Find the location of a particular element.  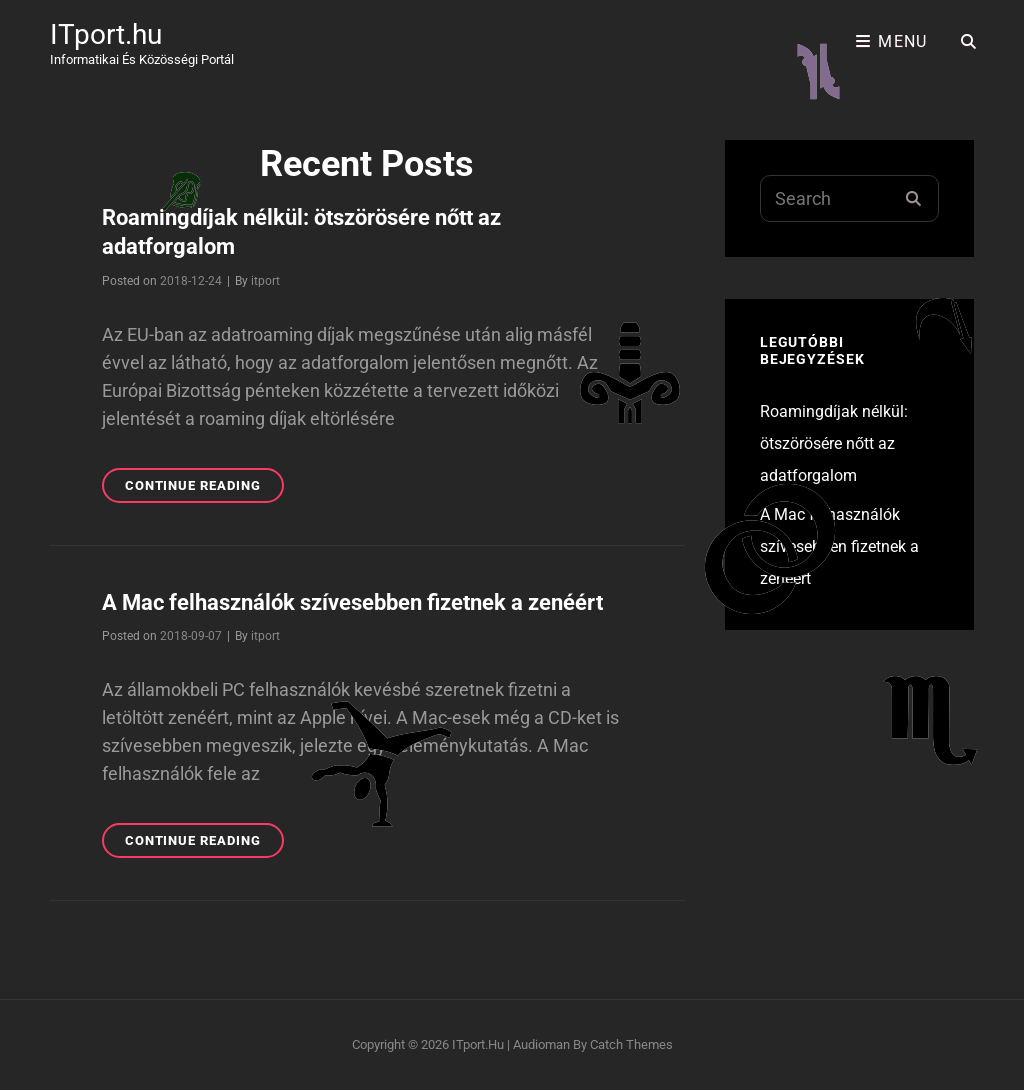

view scorpio zodiac sign is located at coordinates (930, 722).